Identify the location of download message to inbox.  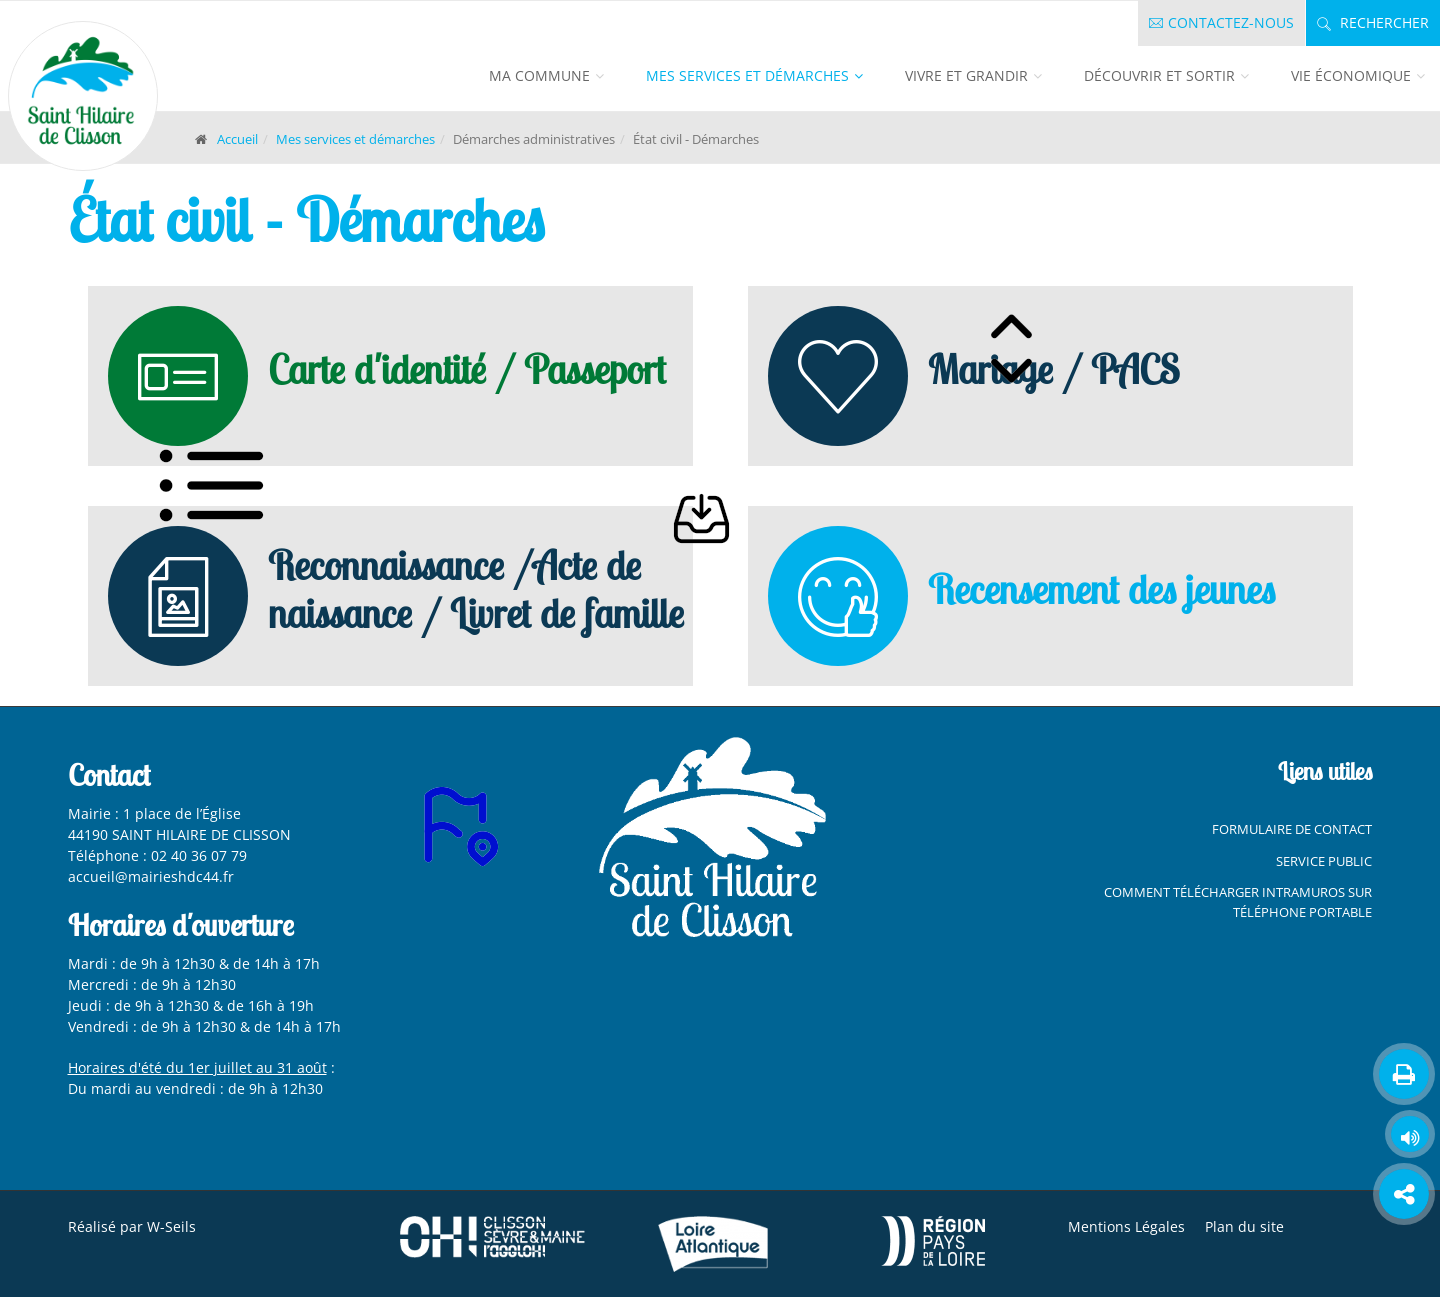
(701, 519).